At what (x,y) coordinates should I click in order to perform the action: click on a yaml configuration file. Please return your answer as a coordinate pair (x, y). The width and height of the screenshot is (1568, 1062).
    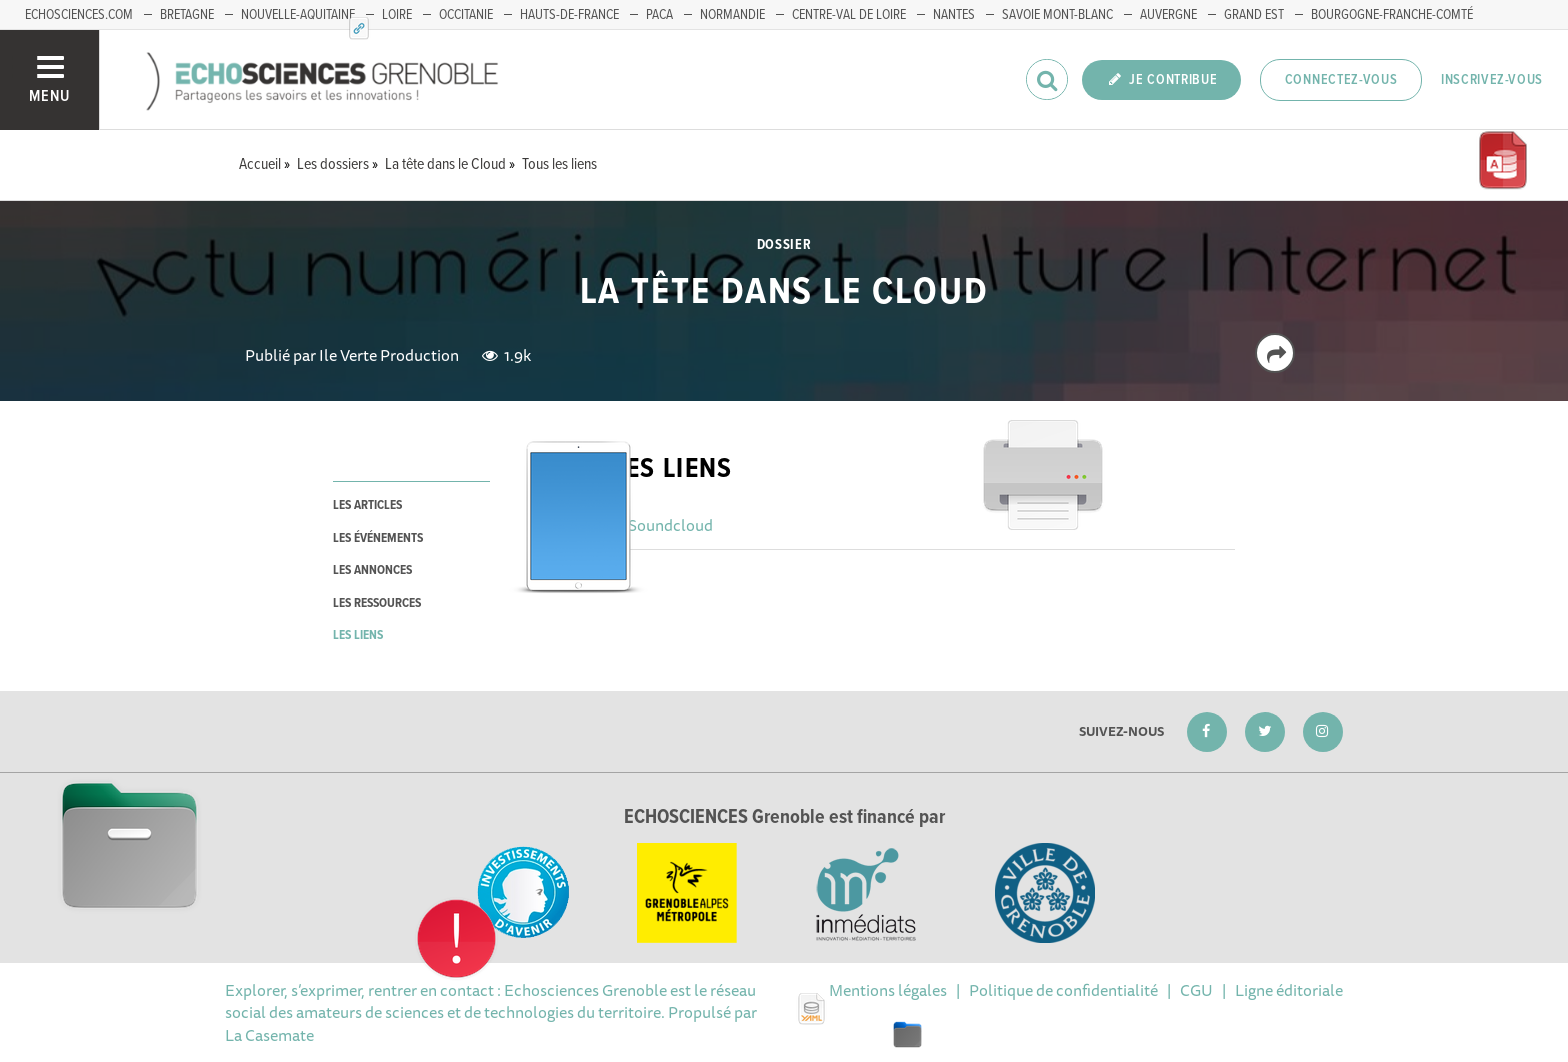
    Looking at the image, I should click on (811, 1008).